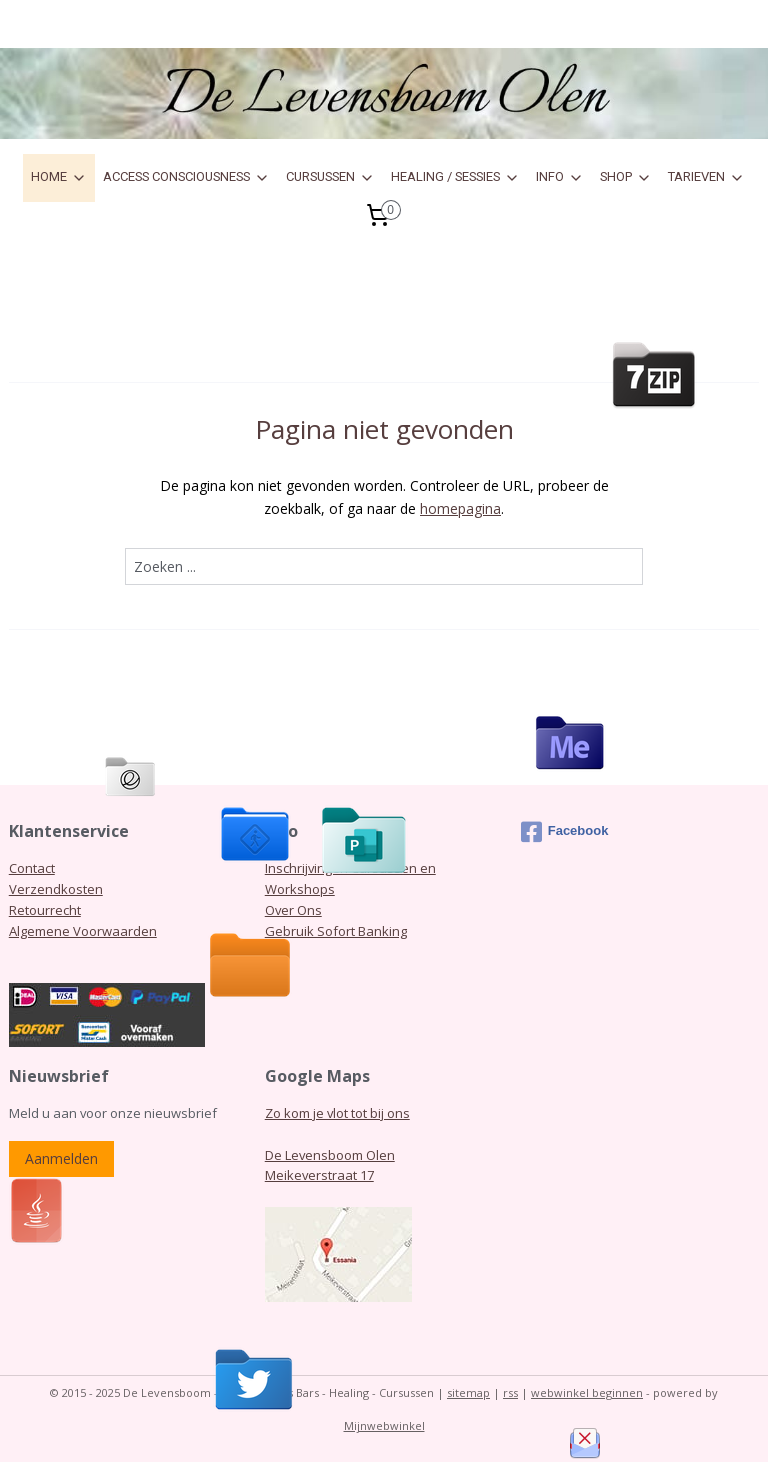  Describe the element at coordinates (585, 1444) in the screenshot. I see `mark email as spam or junk` at that location.